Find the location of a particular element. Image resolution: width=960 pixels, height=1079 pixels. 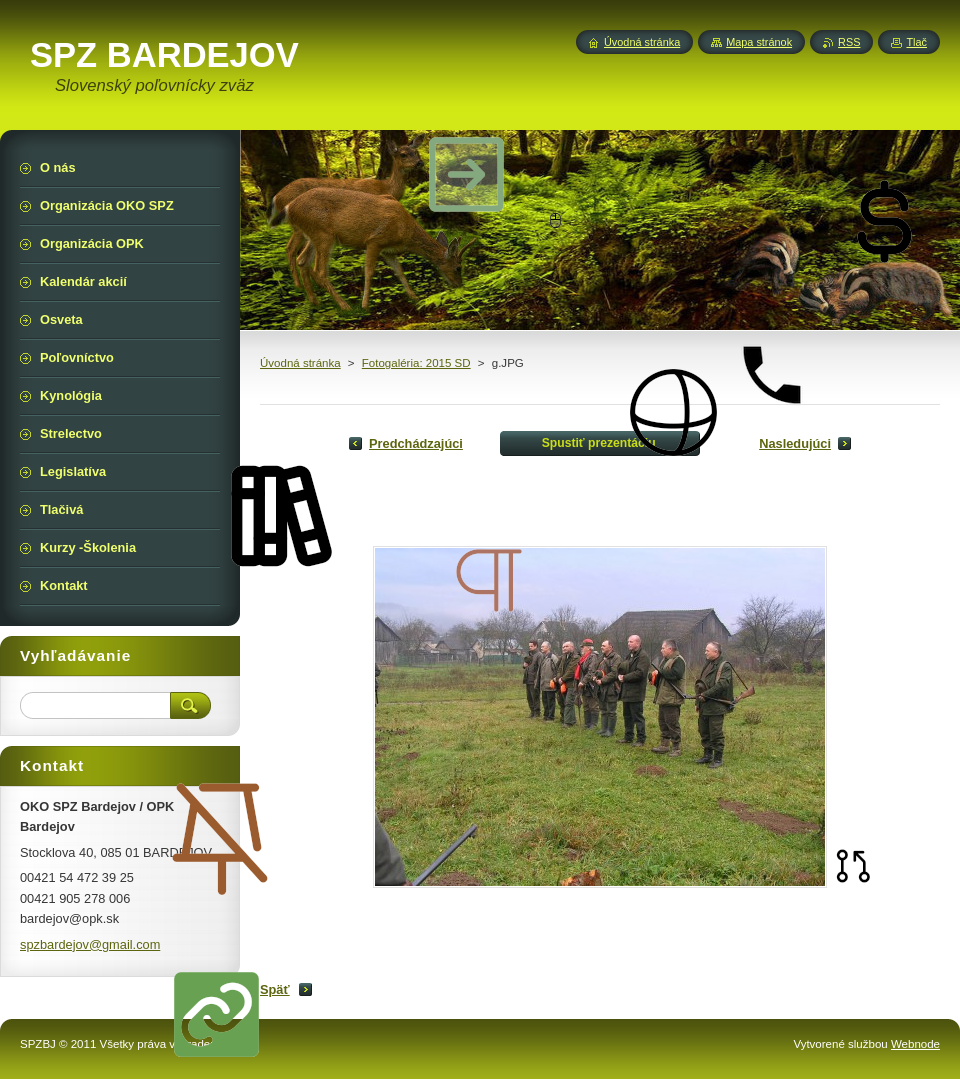

make a phone call is located at coordinates (772, 375).